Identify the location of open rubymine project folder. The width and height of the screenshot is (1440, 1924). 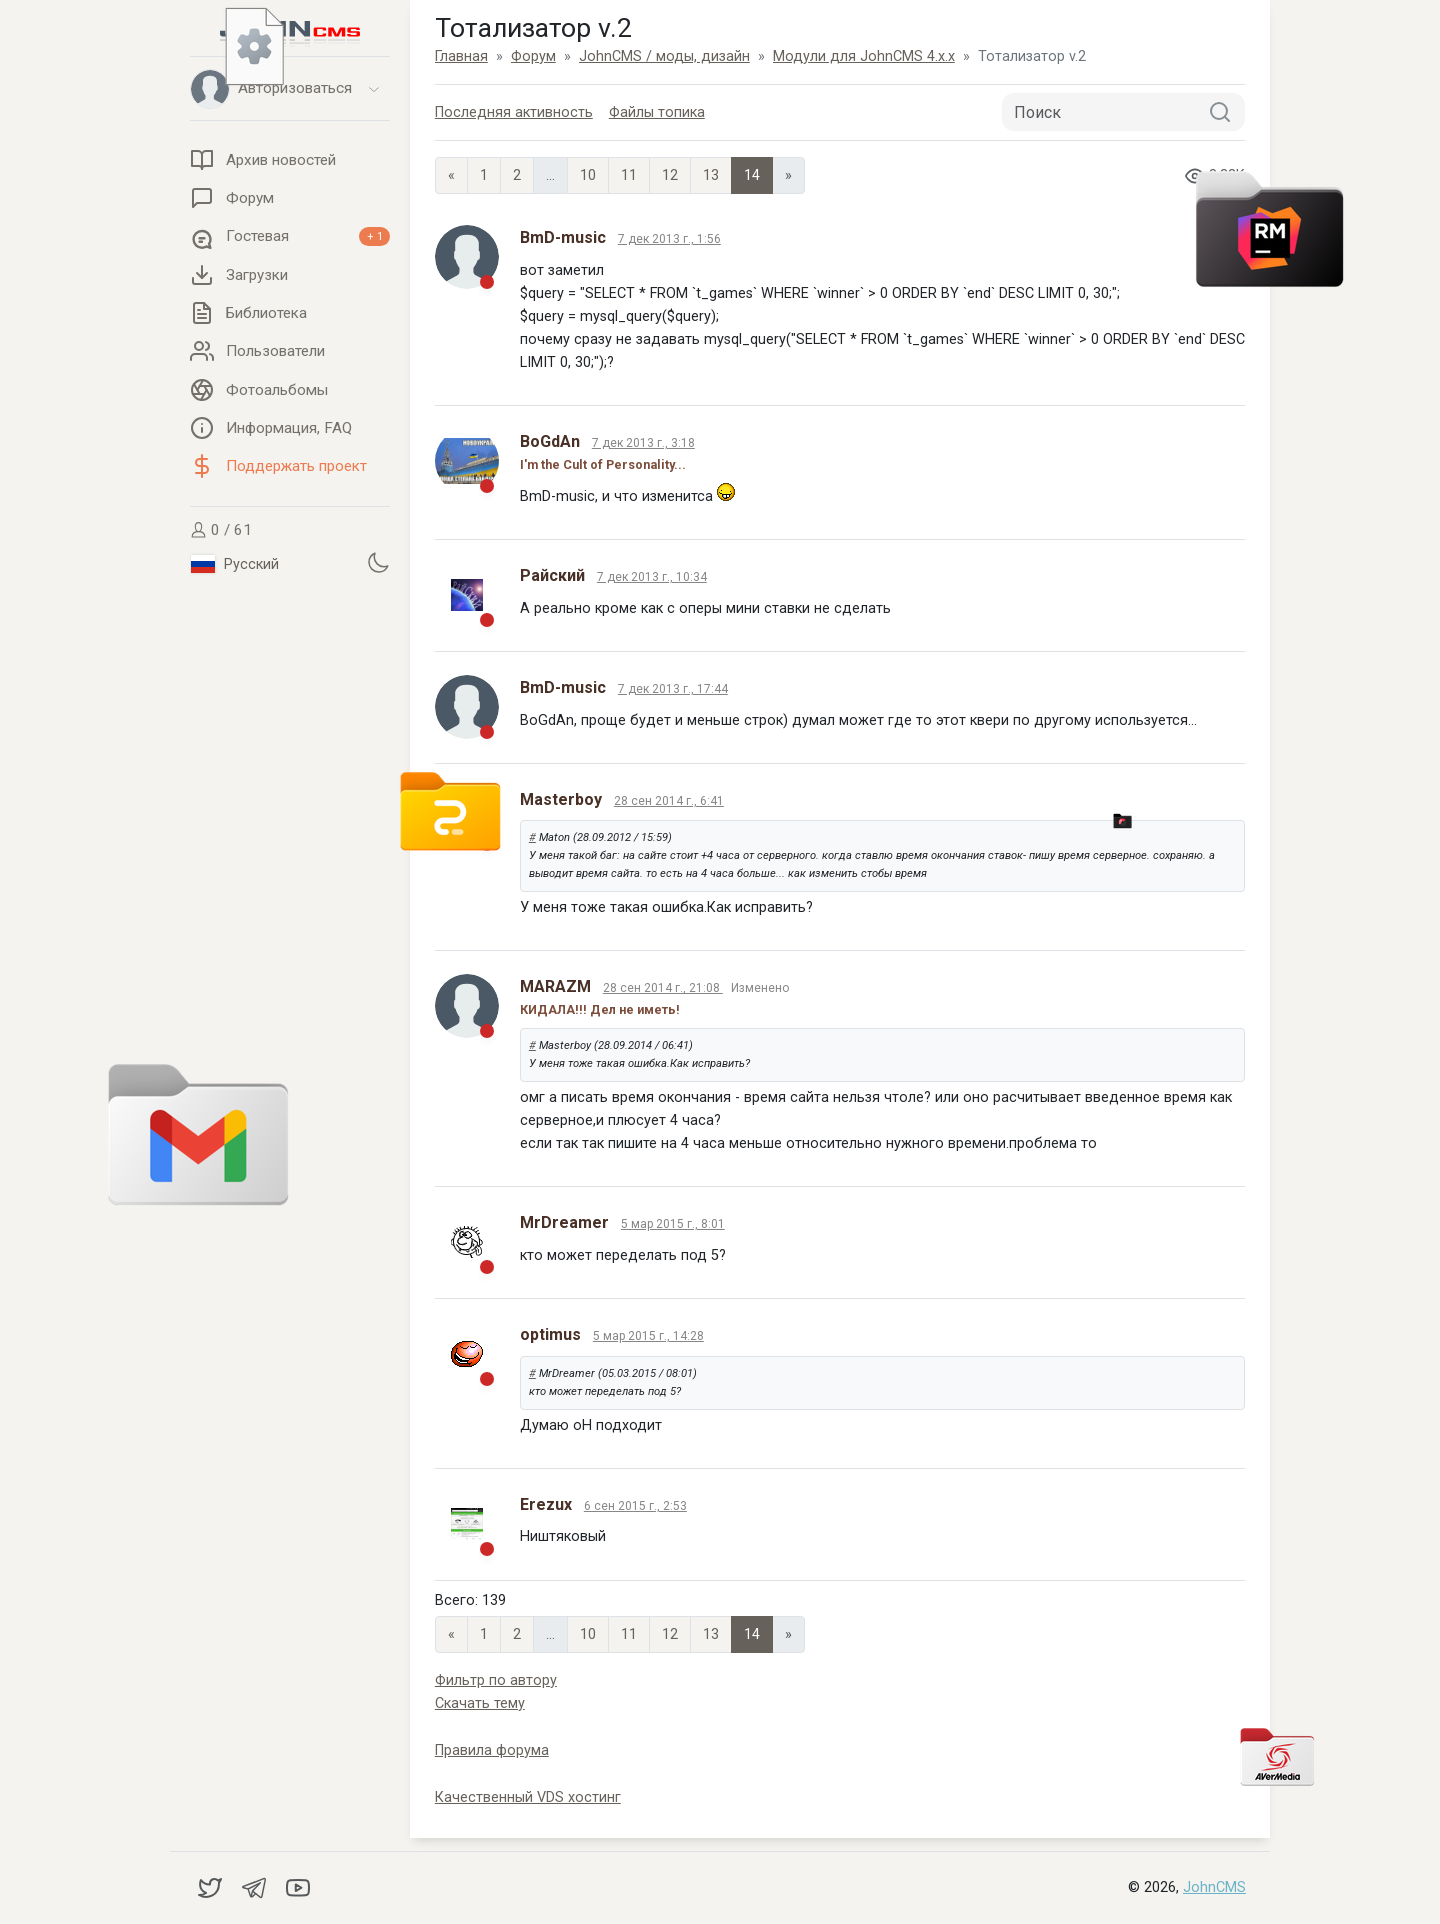
(1269, 233).